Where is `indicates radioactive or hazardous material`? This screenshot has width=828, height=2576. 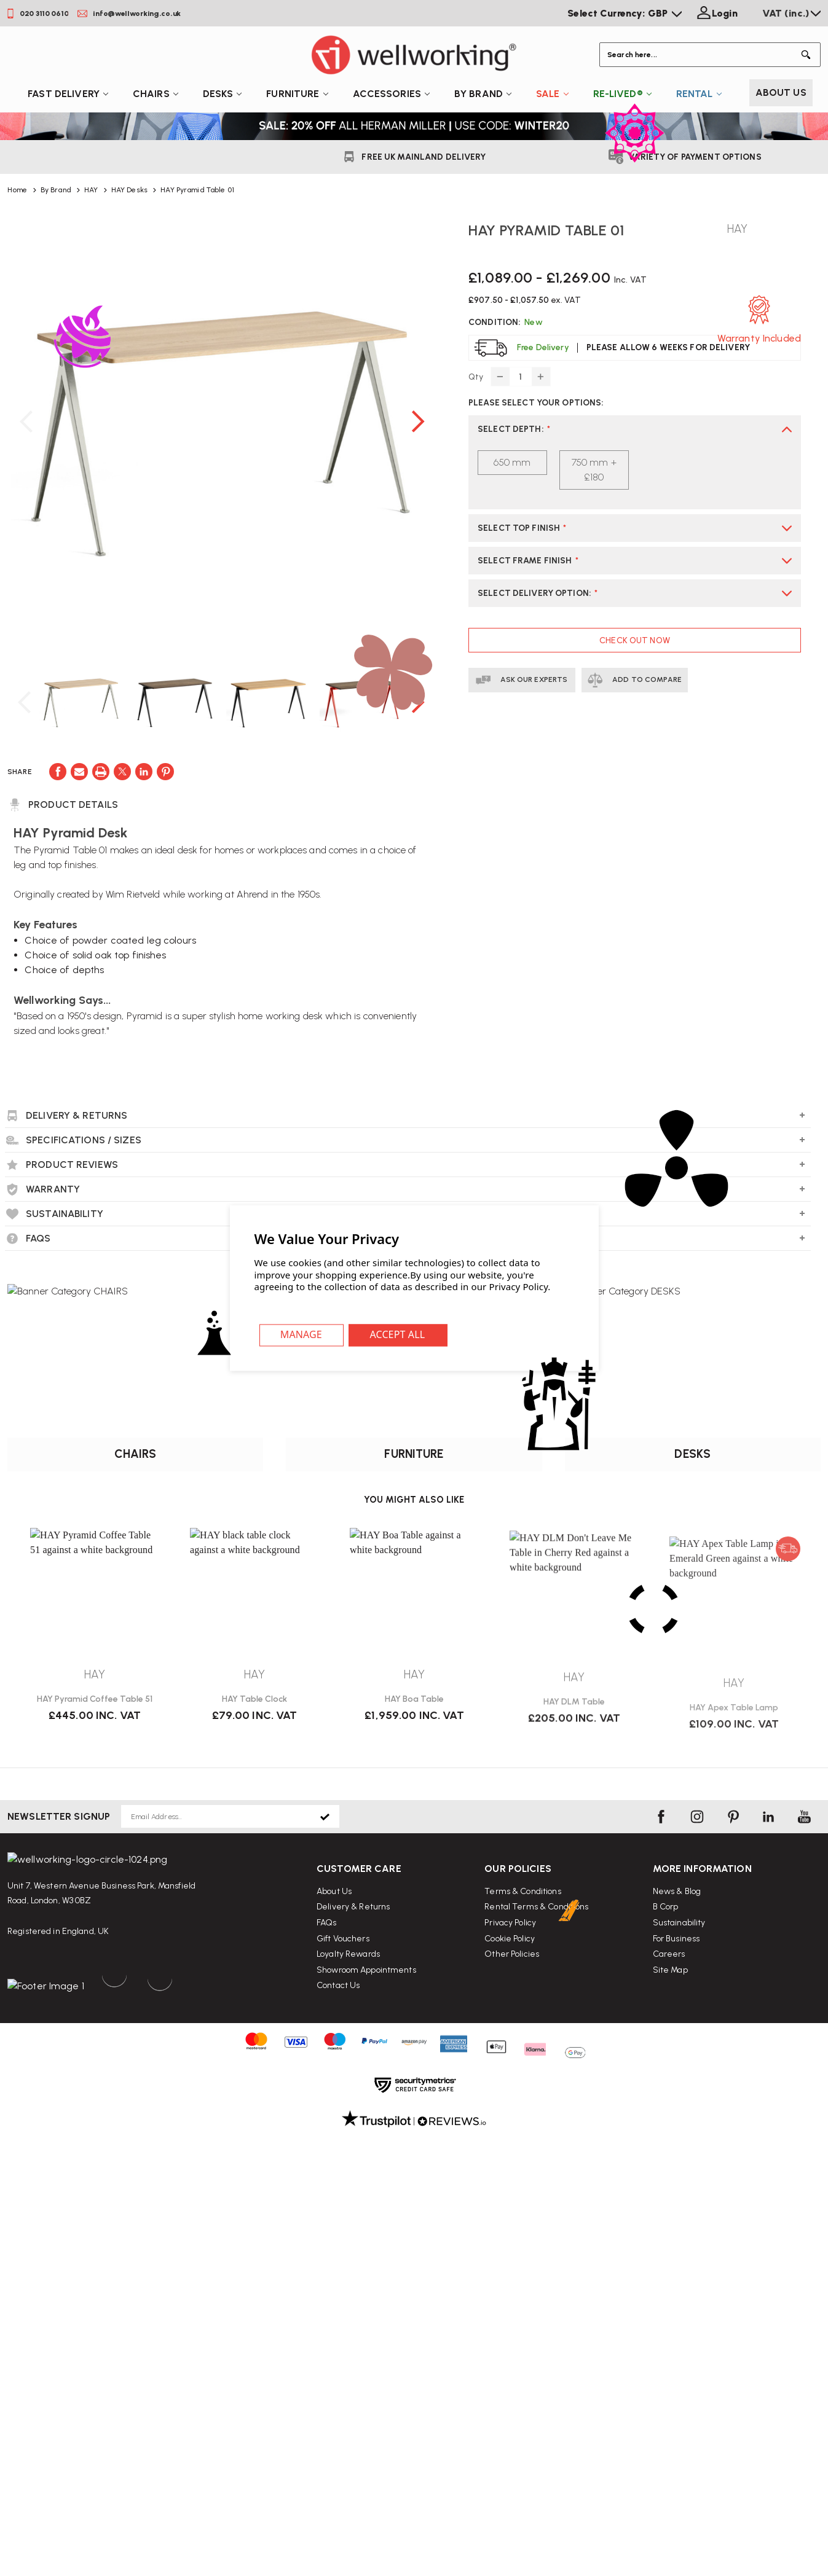 indicates radioactive or hazardous material is located at coordinates (676, 1158).